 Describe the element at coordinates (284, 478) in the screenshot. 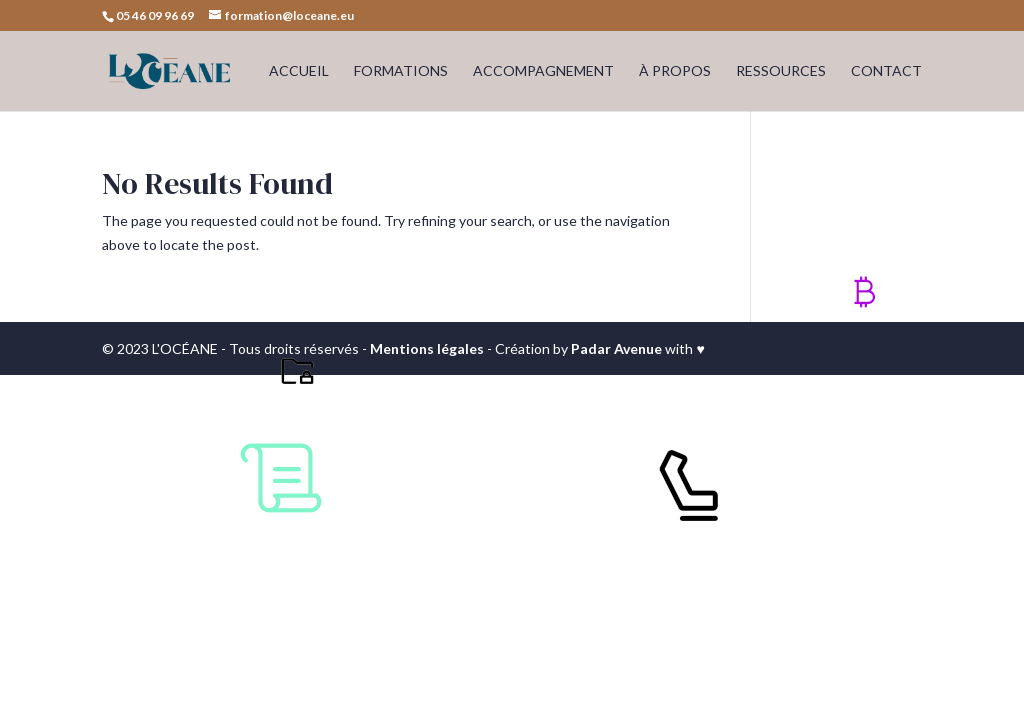

I see `view terms and conditions or legal documents` at that location.